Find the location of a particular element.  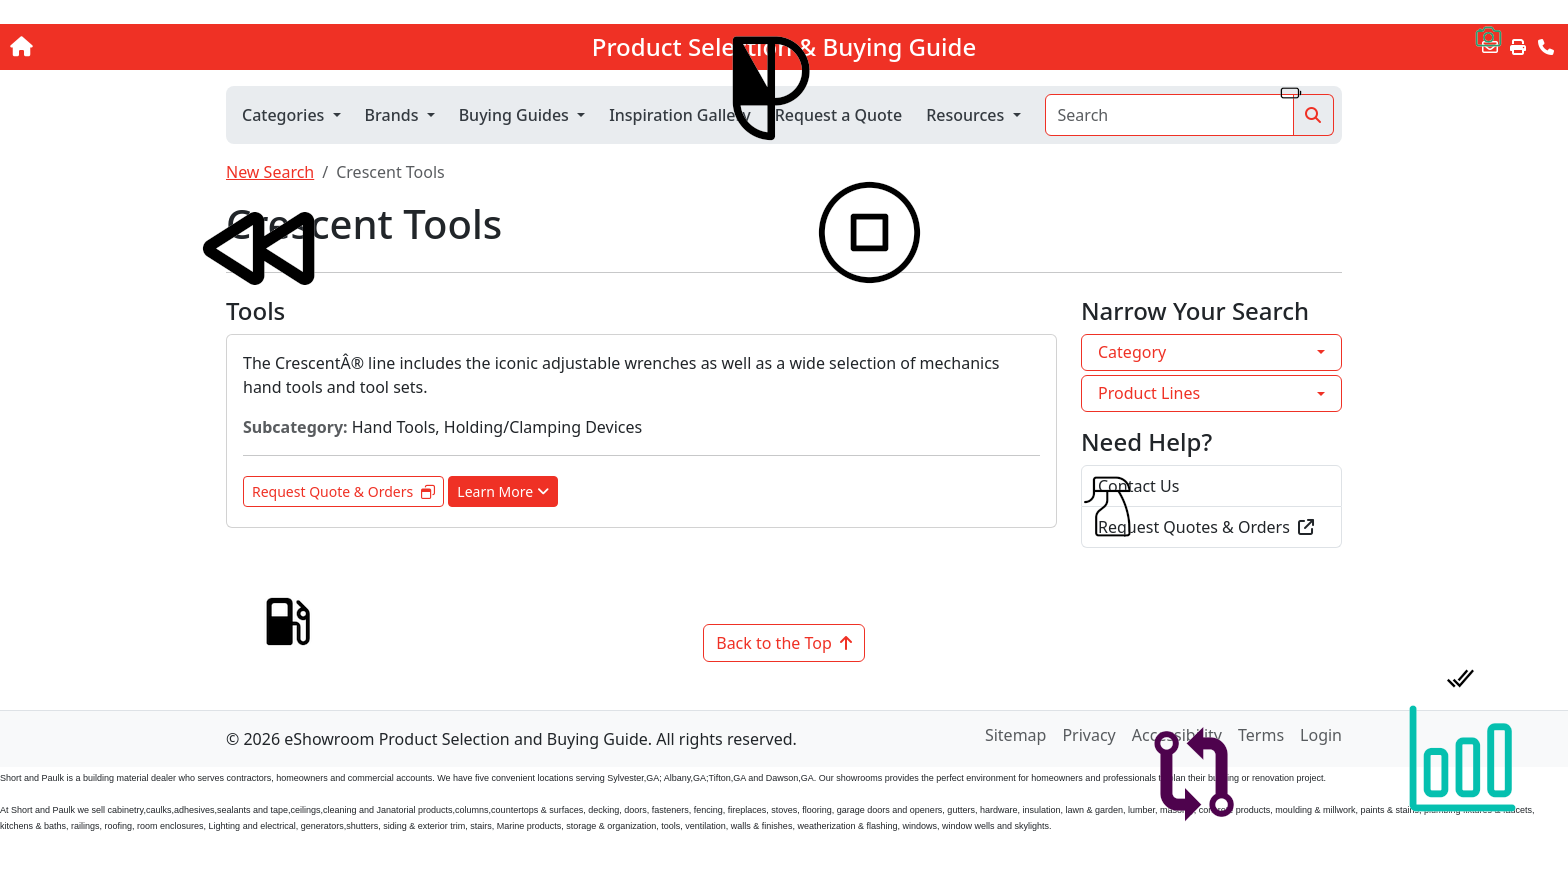

find nearby gas stations is located at coordinates (287, 621).